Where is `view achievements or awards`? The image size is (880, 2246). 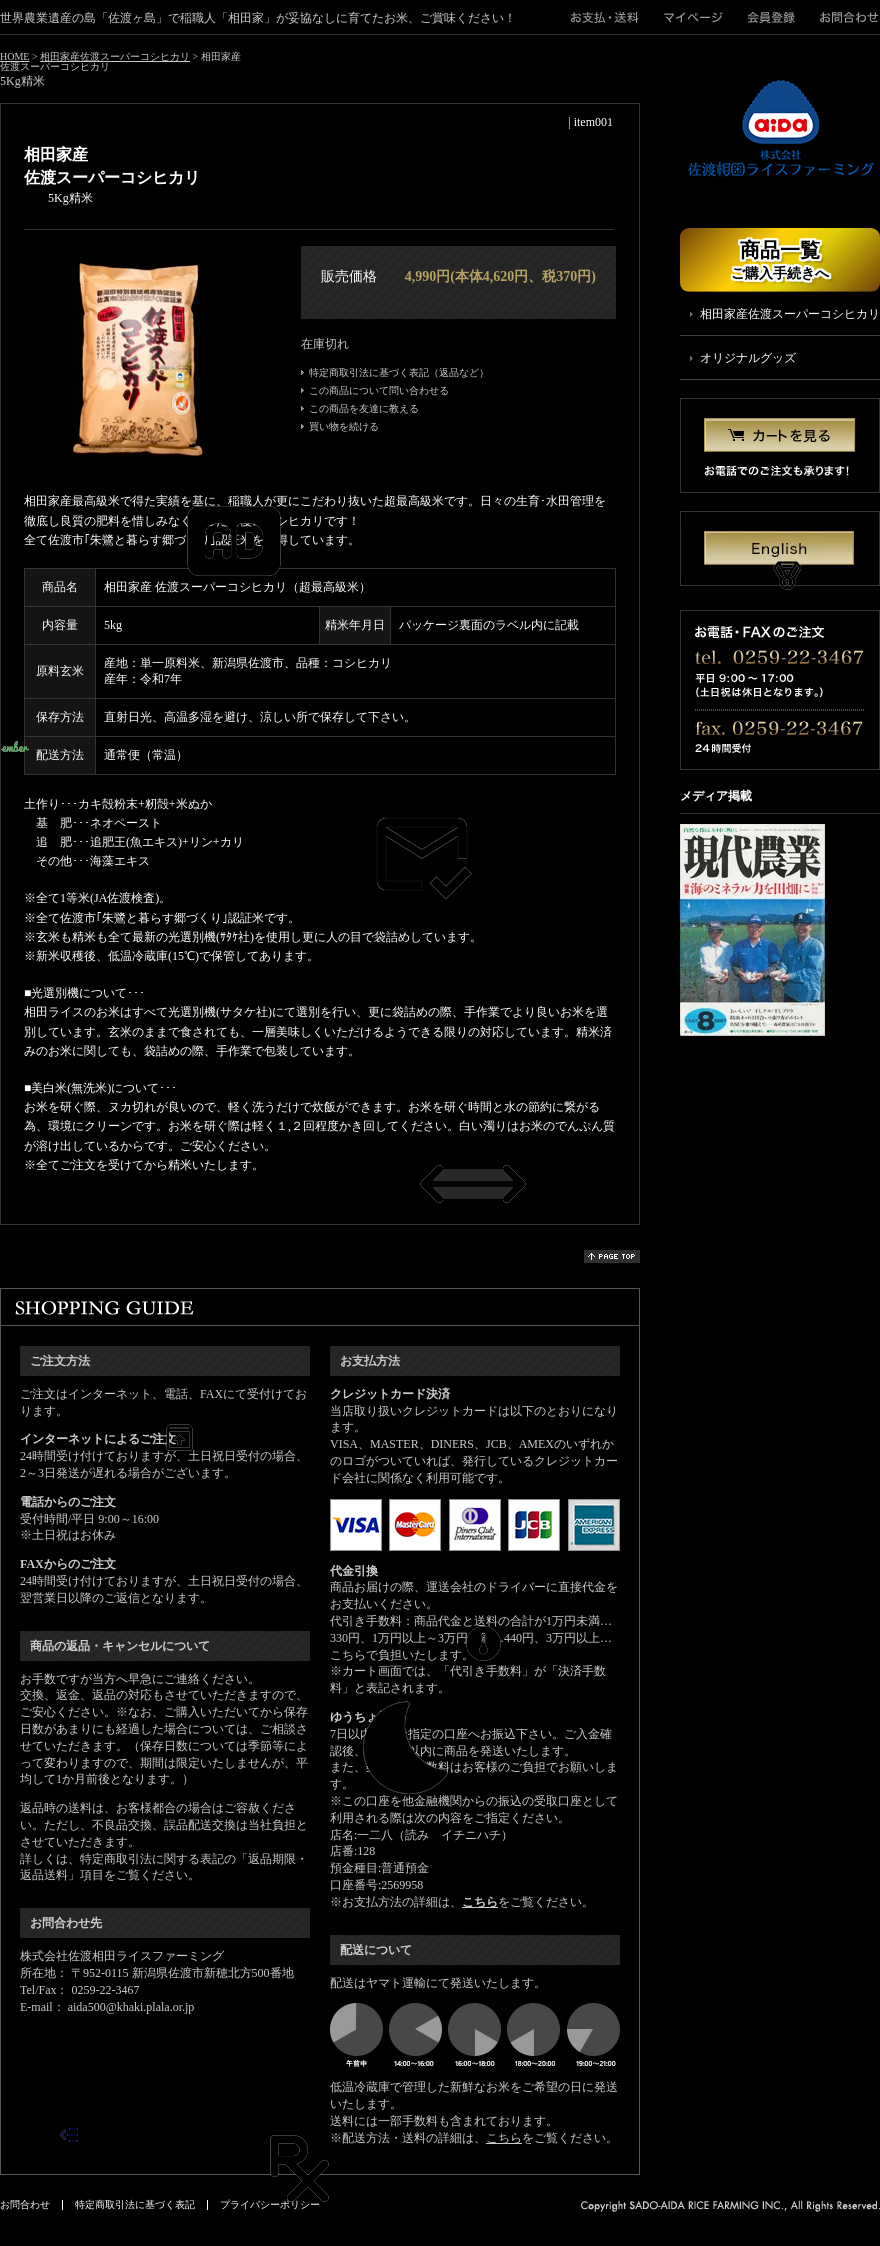
view achievements or awards is located at coordinates (787, 575).